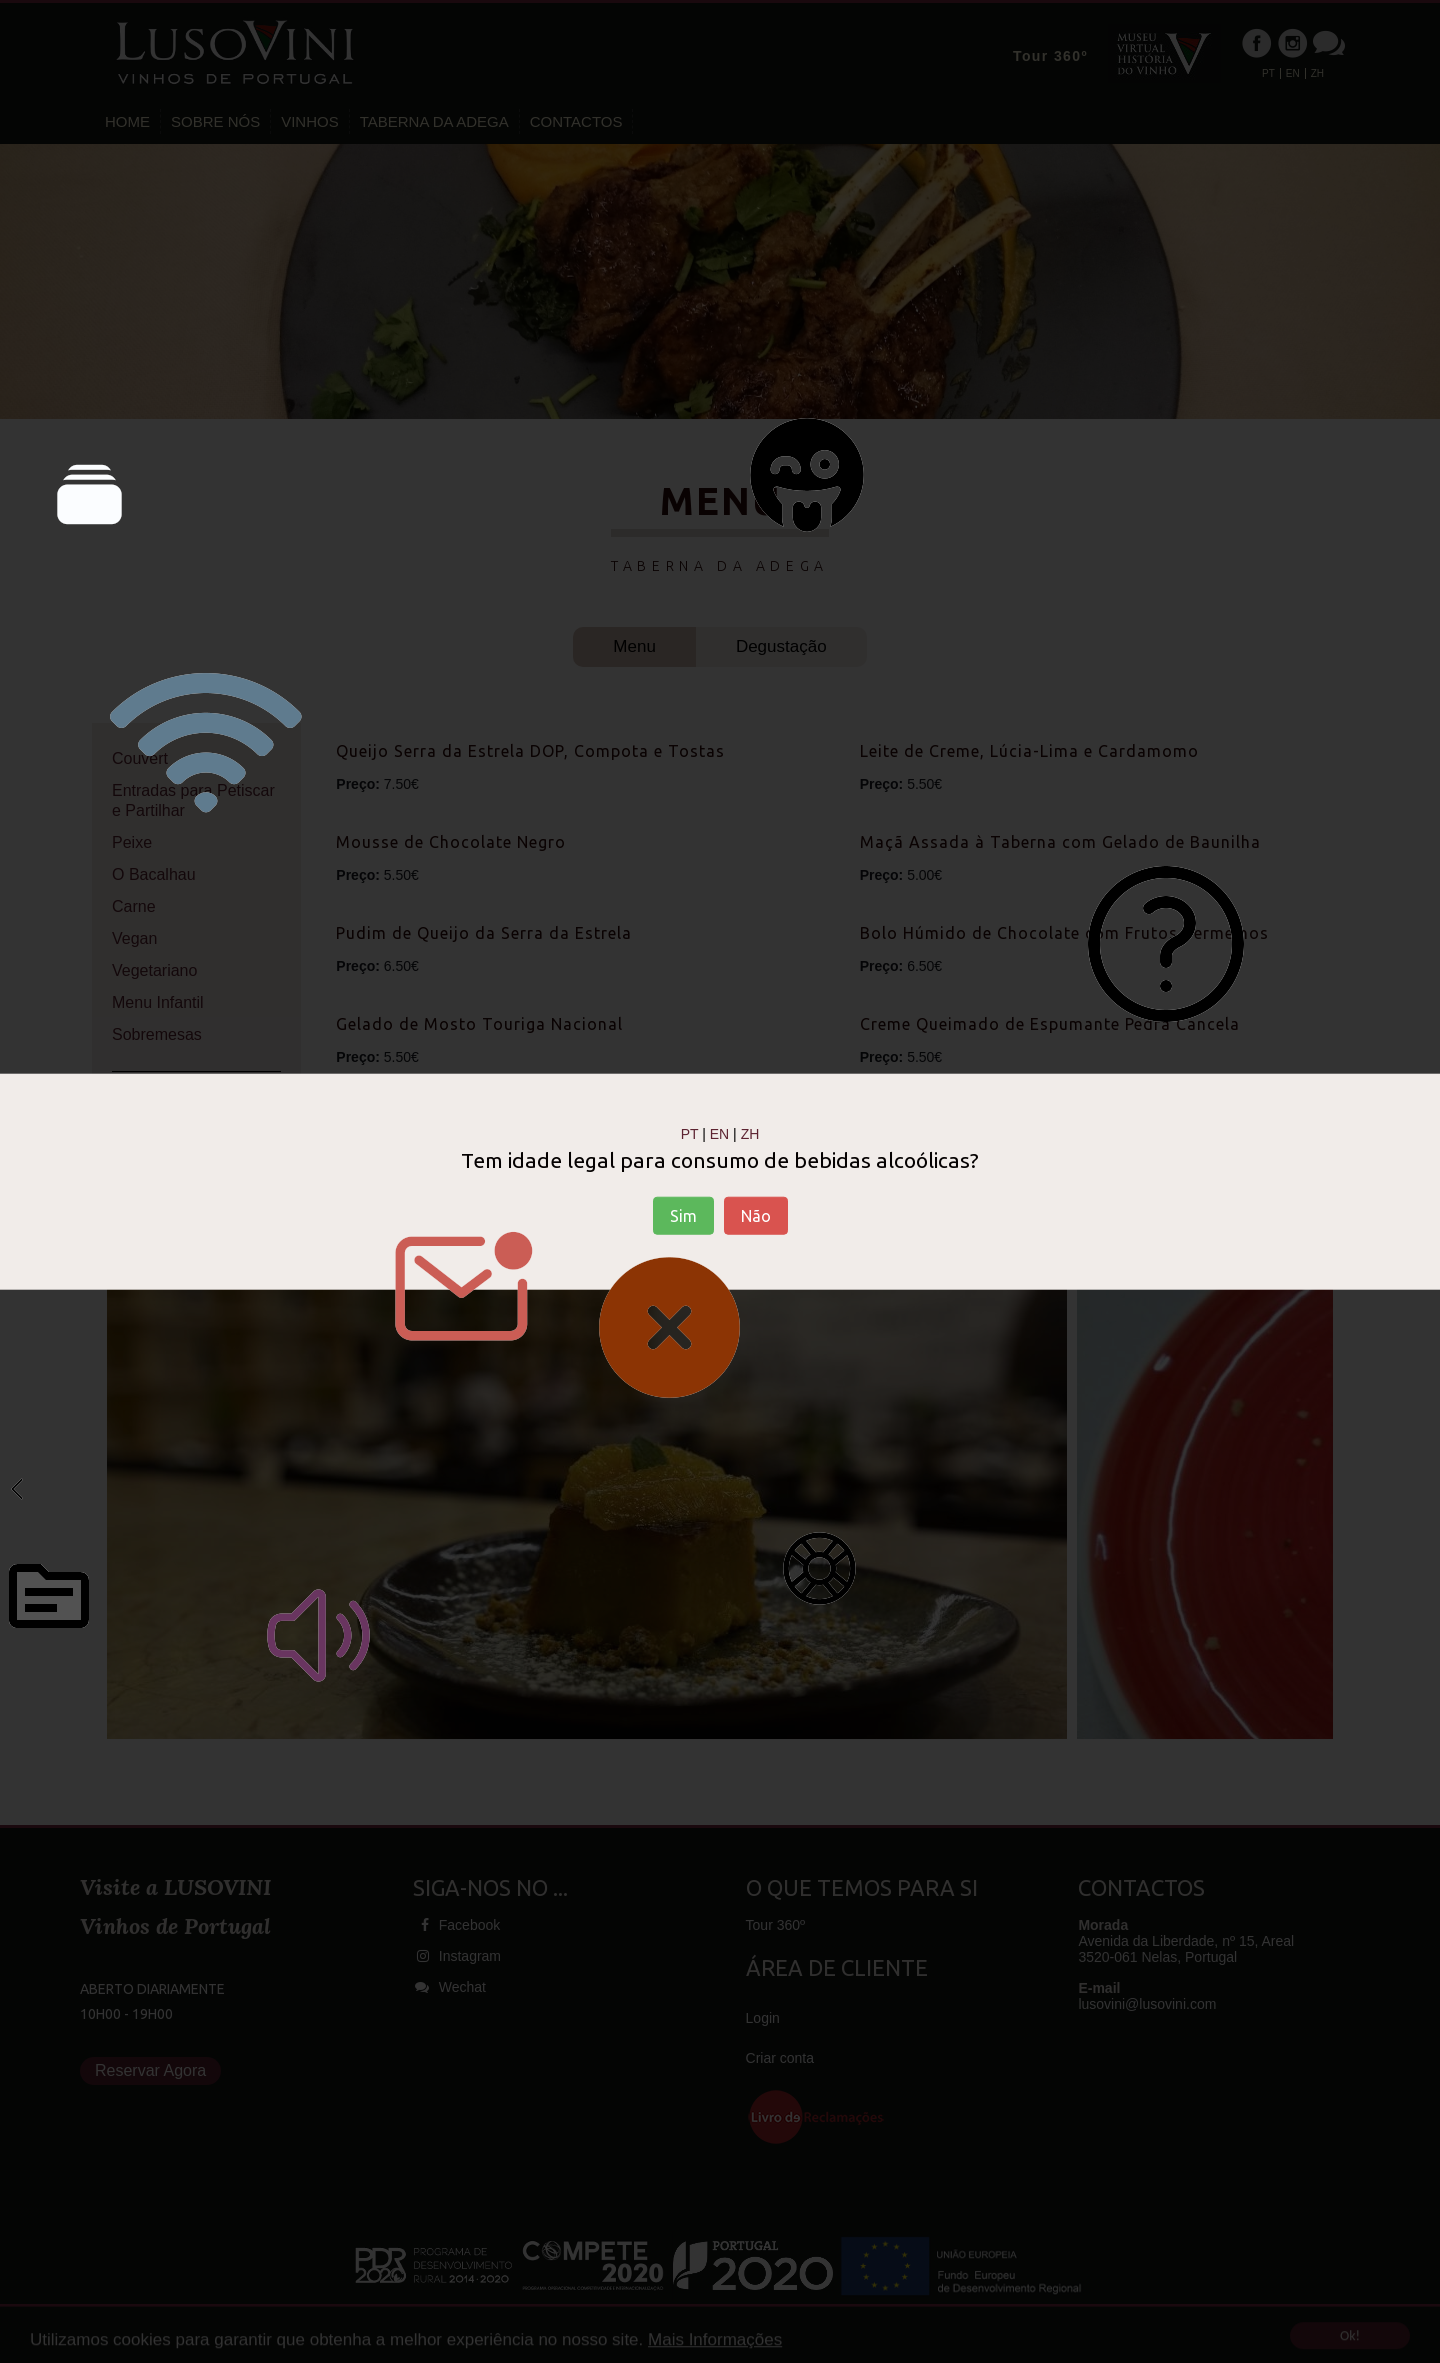  Describe the element at coordinates (17, 1489) in the screenshot. I see `go back to the previous screen` at that location.